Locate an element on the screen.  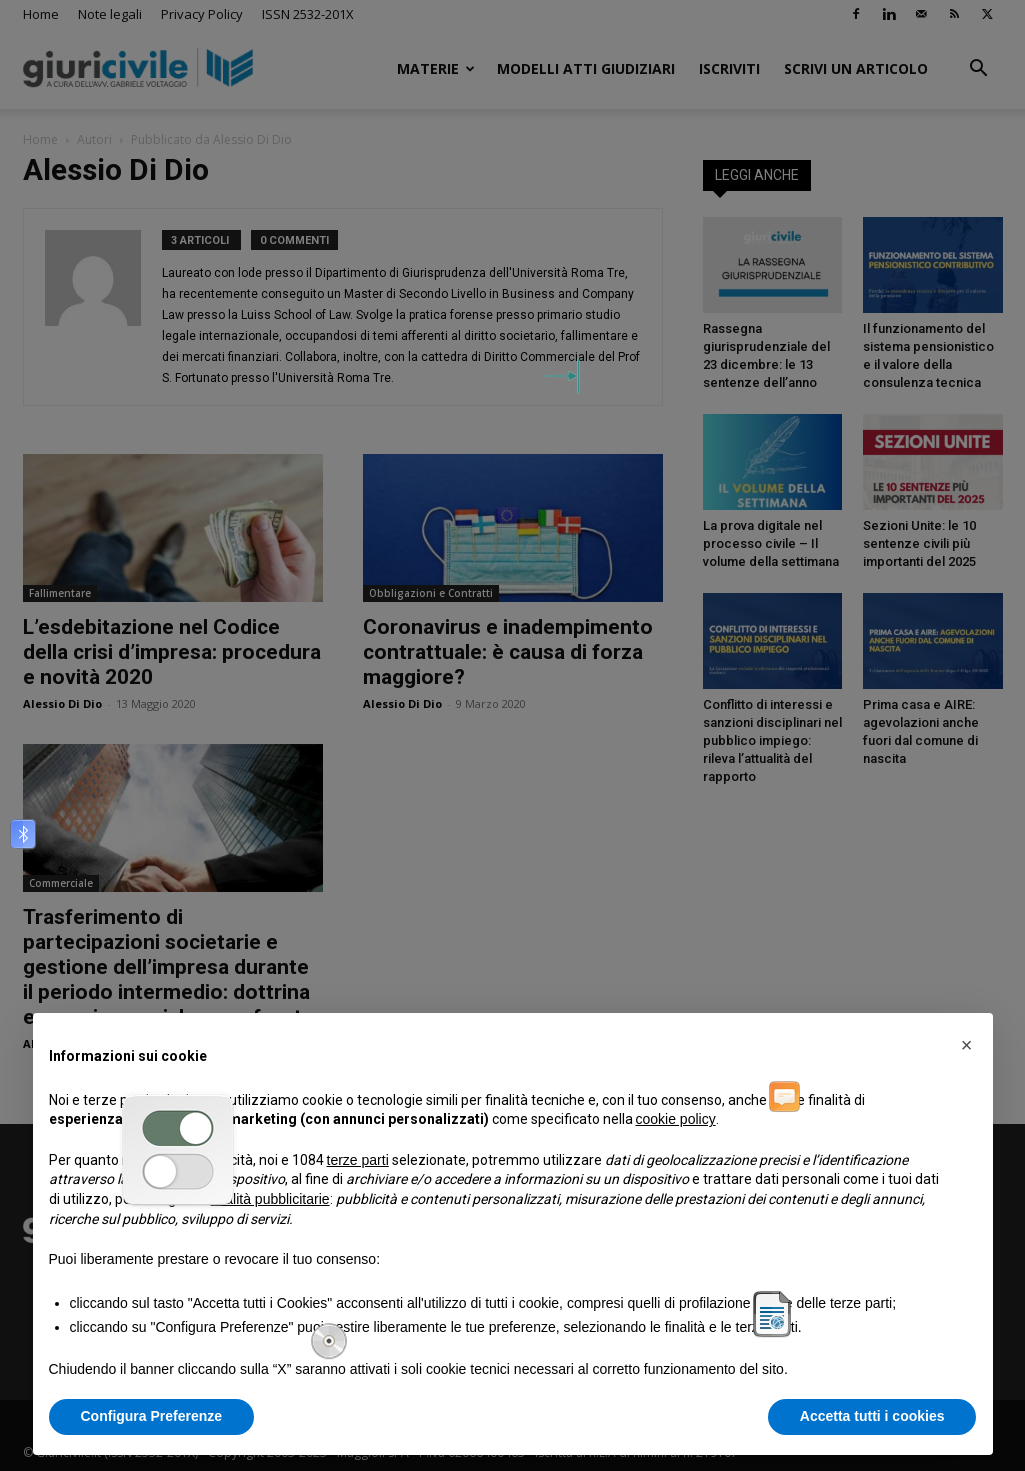
open internet chat application is located at coordinates (784, 1096).